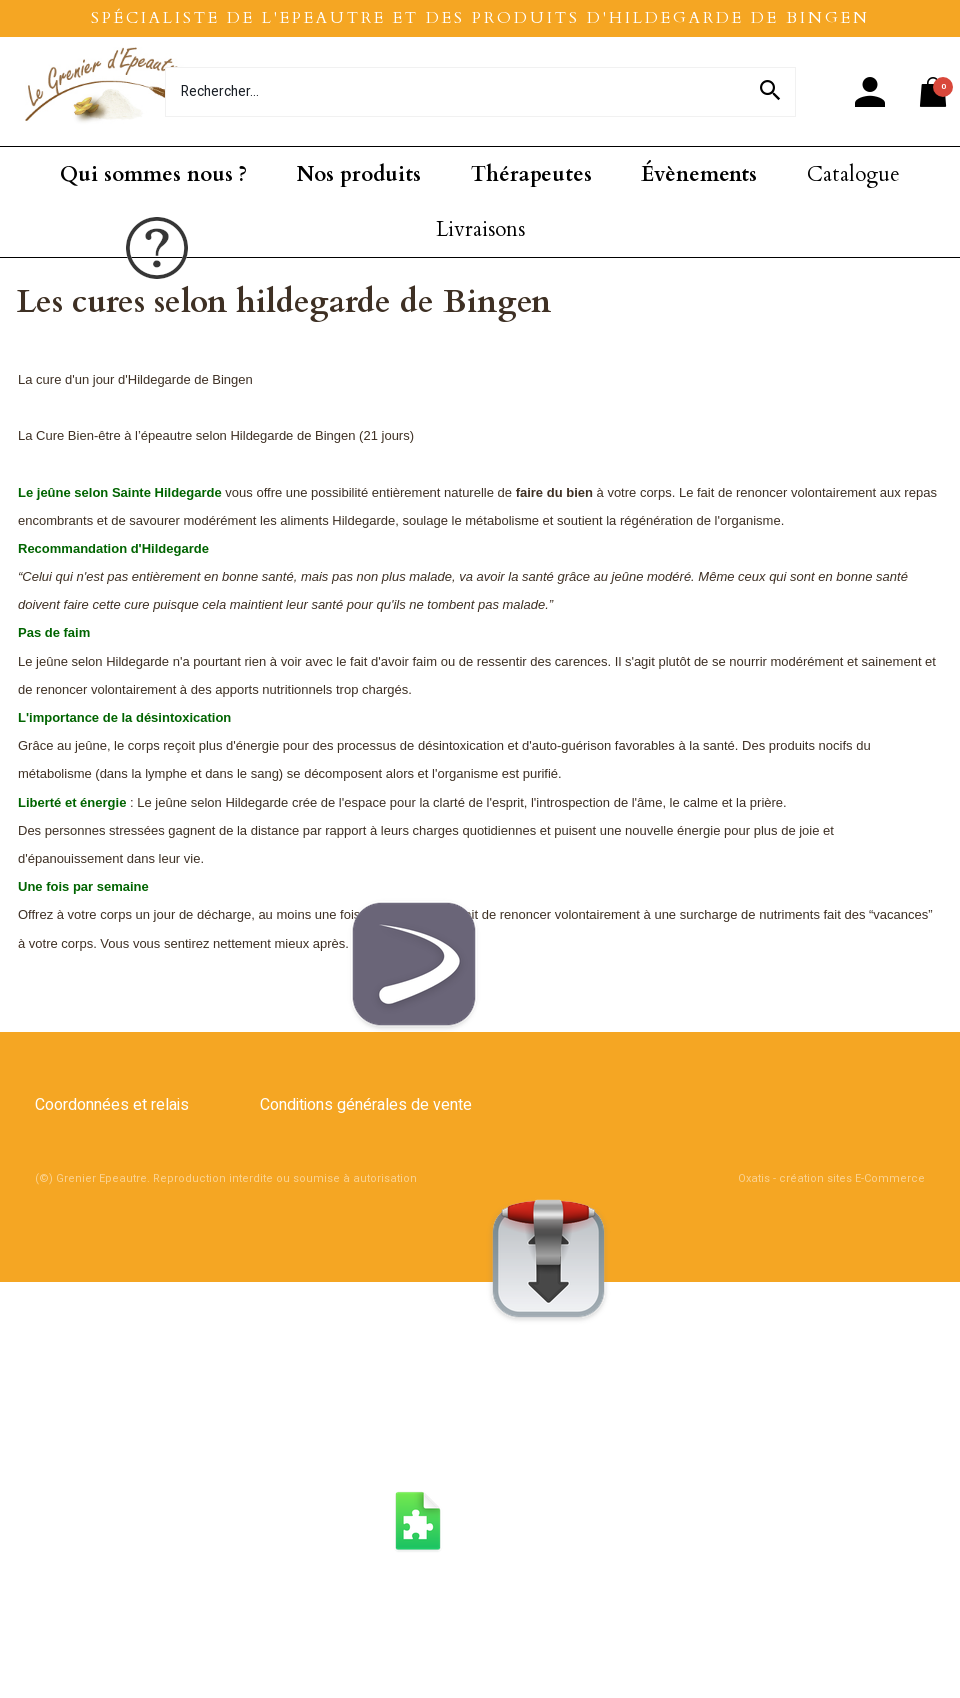 The width and height of the screenshot is (960, 1698). I want to click on access help or support resources, so click(157, 248).